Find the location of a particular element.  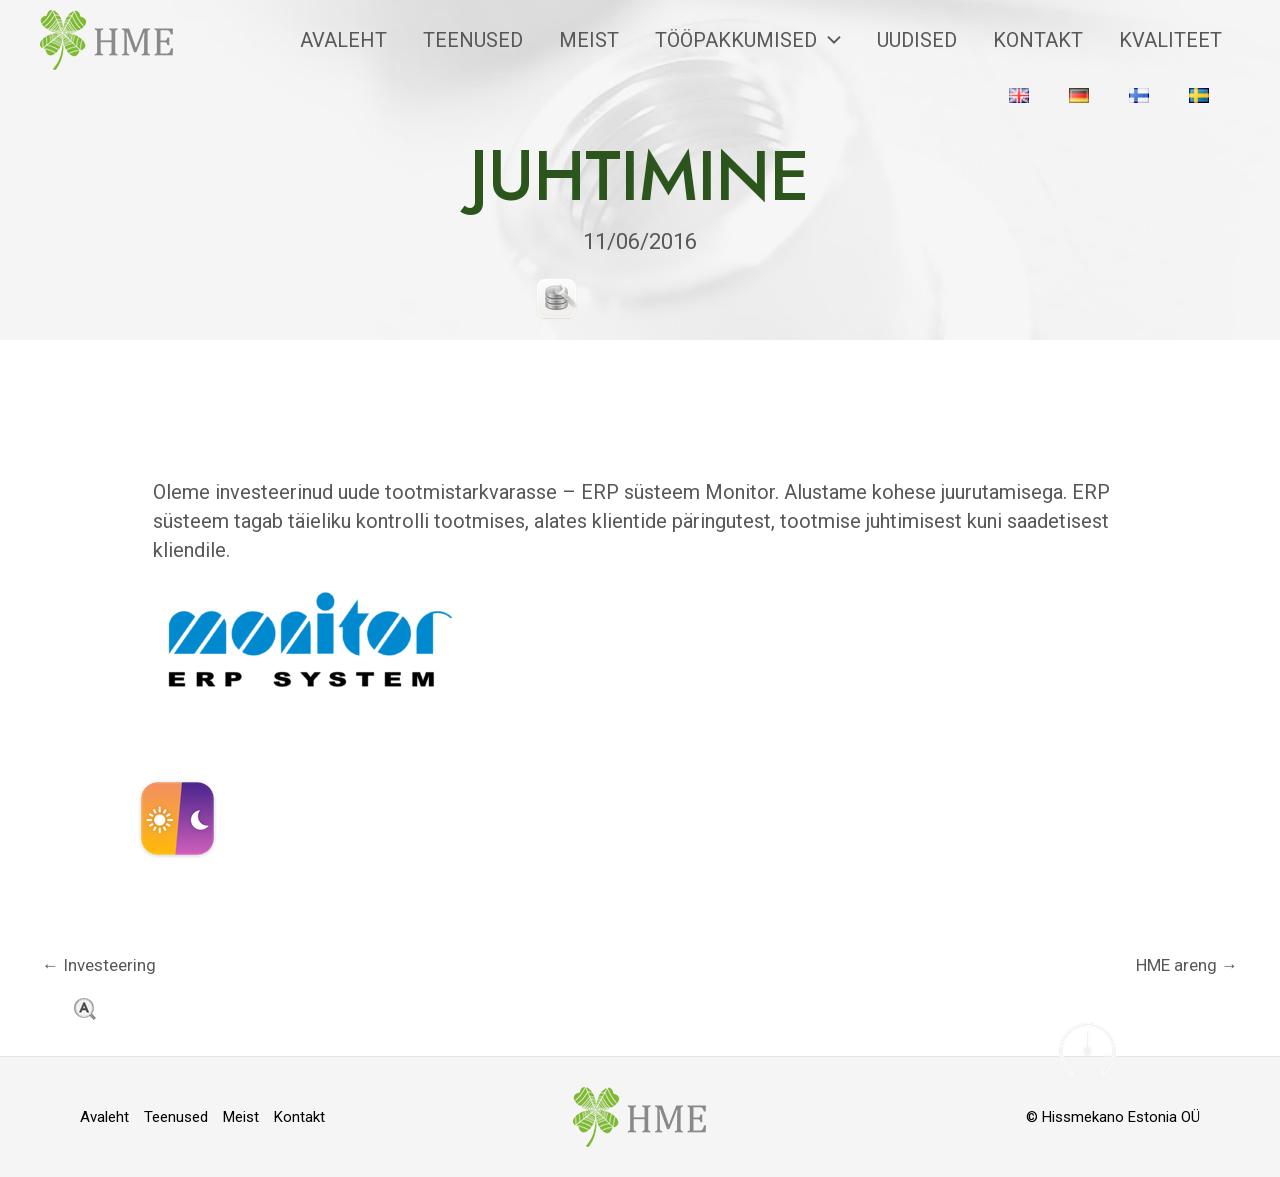

view system performance metrics is located at coordinates (1087, 1048).